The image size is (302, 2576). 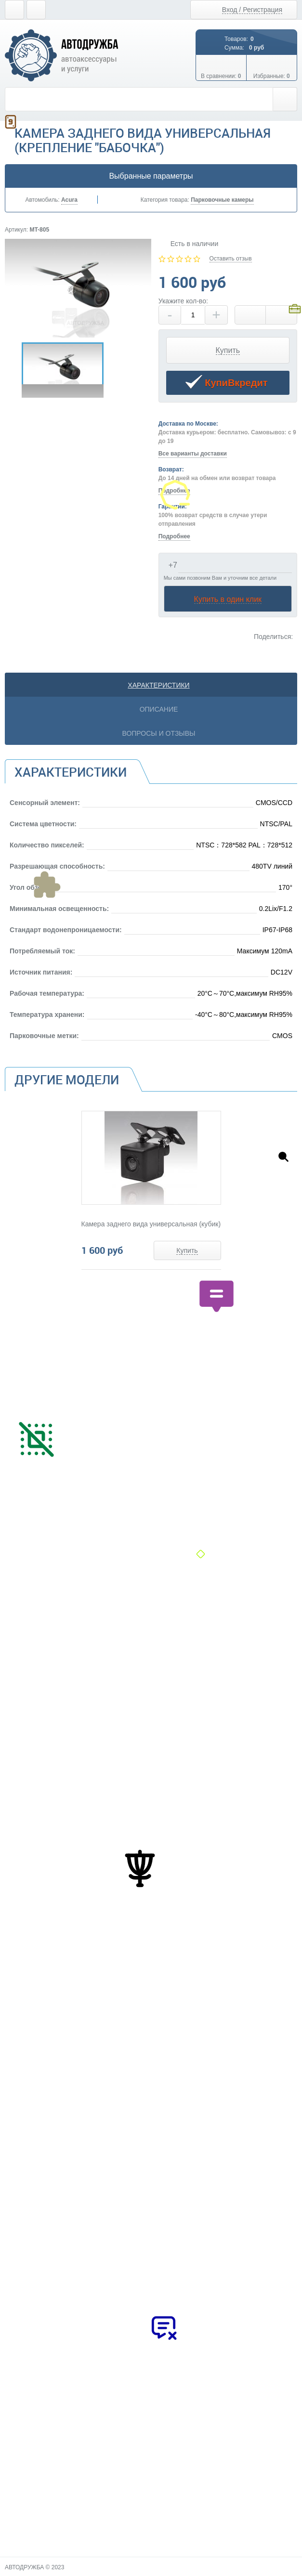 What do you see at coordinates (200, 1554) in the screenshot?
I see `indicates premium or VIP membership status` at bounding box center [200, 1554].